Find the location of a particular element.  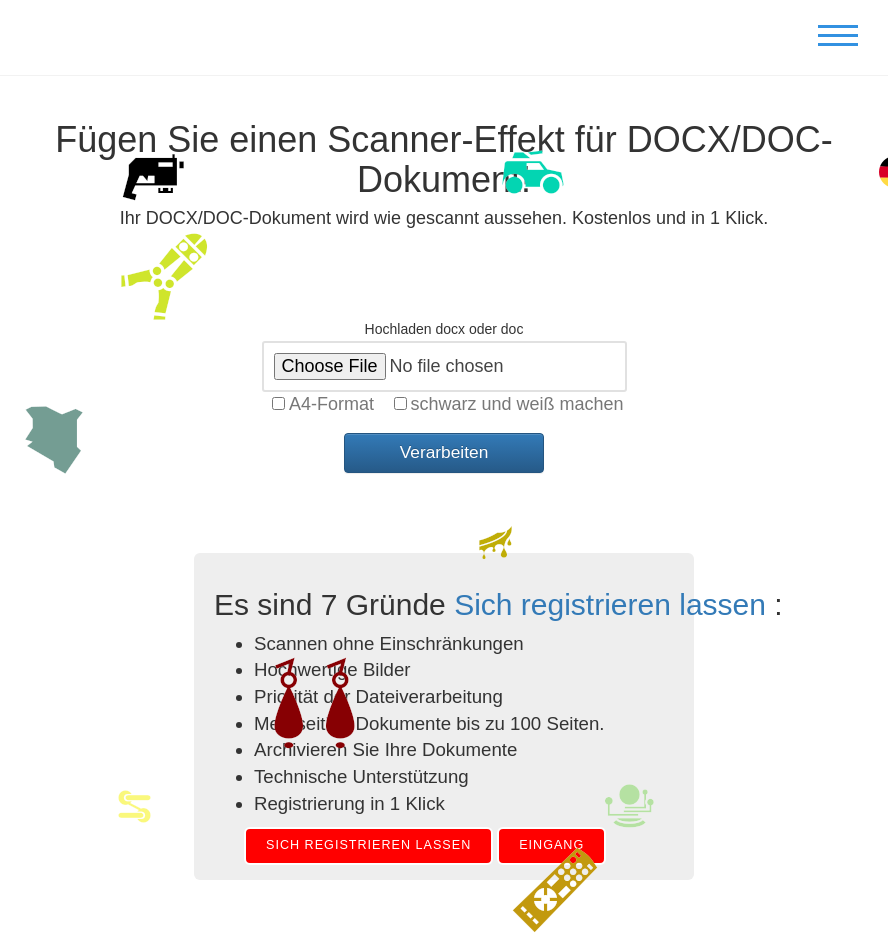

connect or link two items together is located at coordinates (134, 806).